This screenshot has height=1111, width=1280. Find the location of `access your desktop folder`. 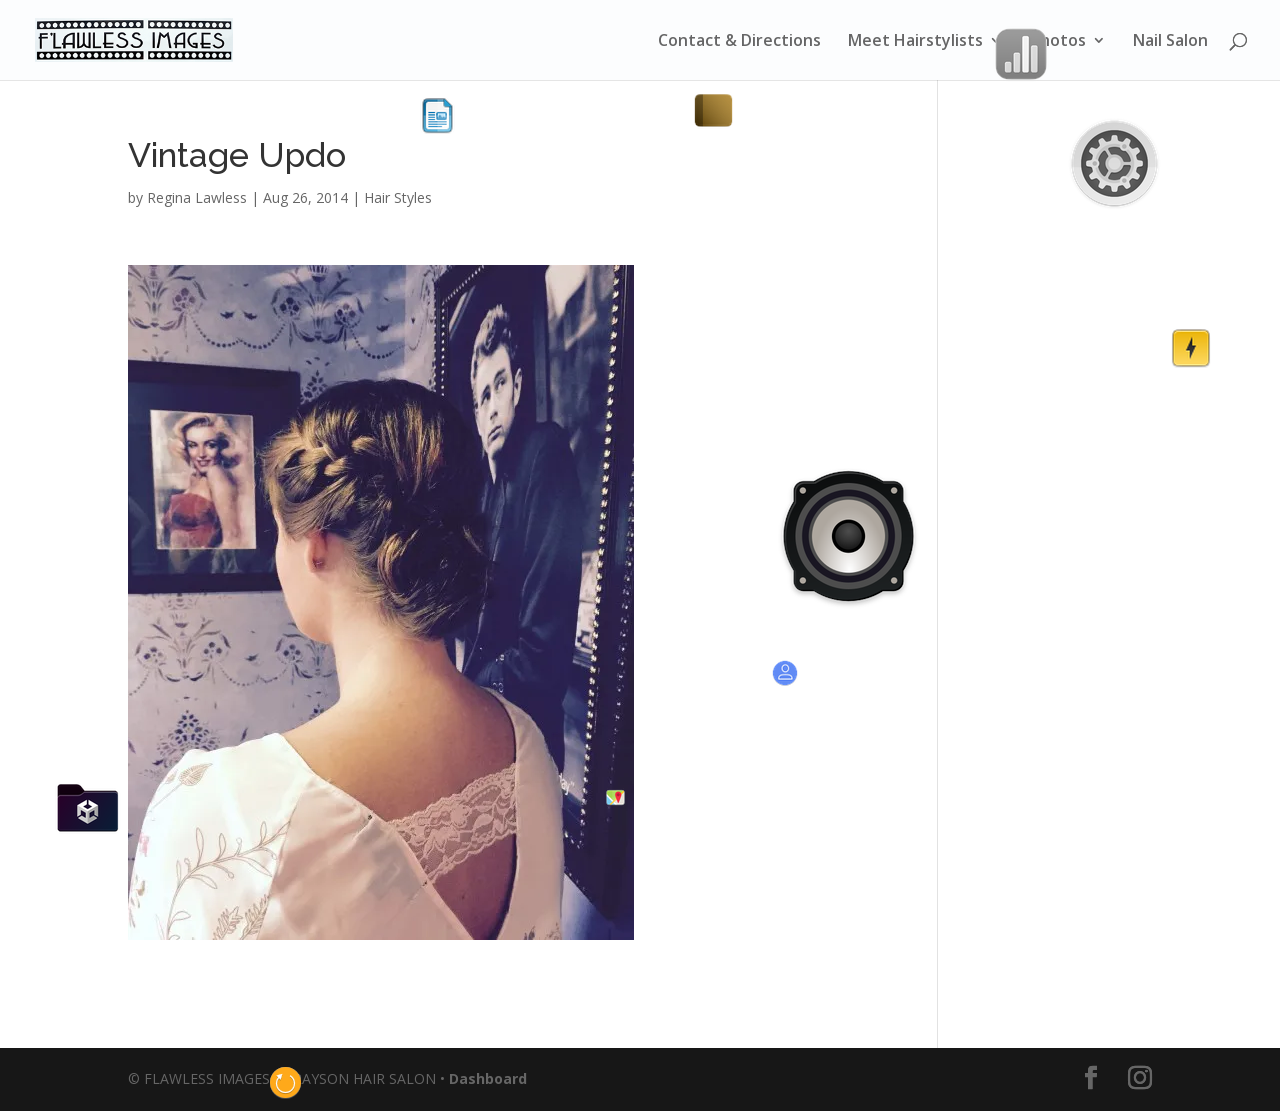

access your desktop folder is located at coordinates (713, 109).